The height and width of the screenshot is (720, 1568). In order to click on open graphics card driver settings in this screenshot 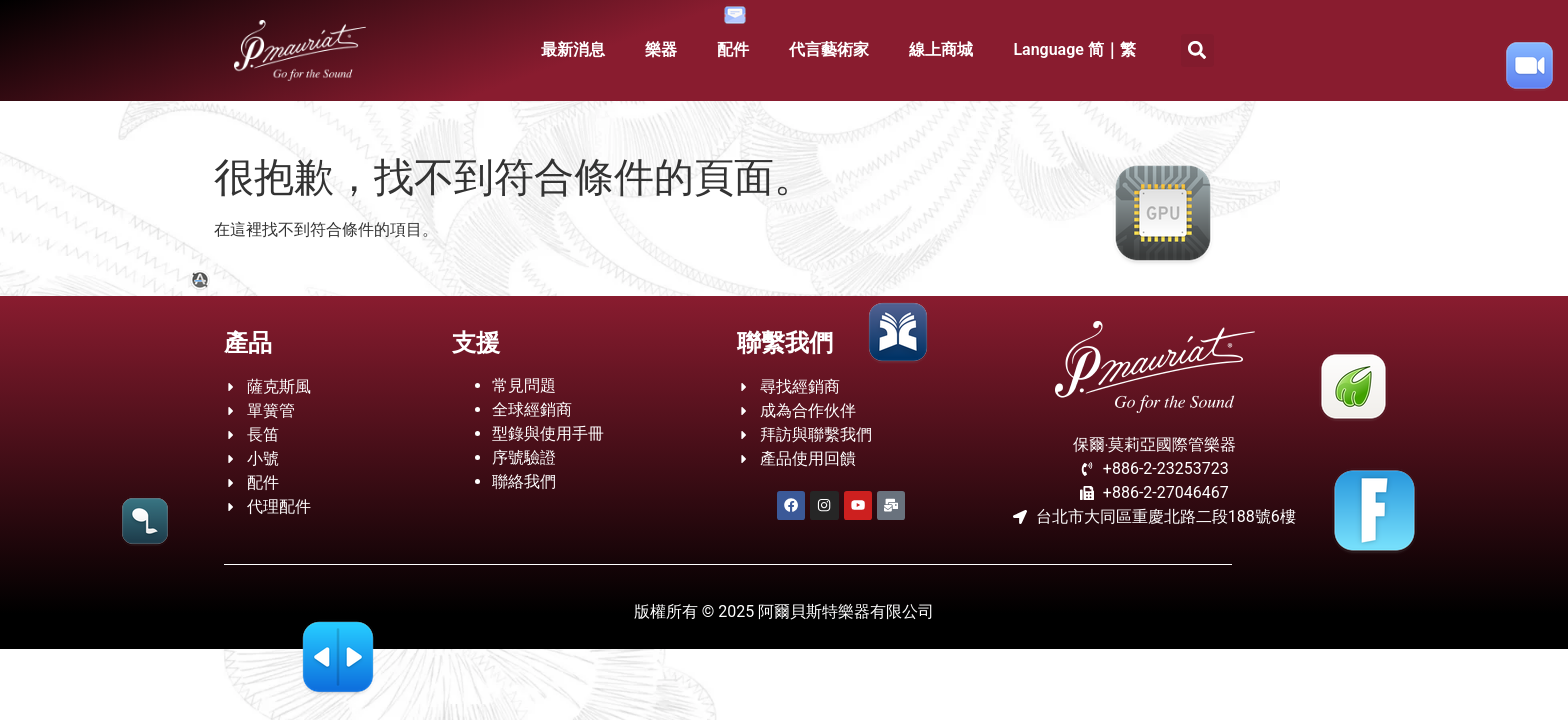, I will do `click(1163, 213)`.